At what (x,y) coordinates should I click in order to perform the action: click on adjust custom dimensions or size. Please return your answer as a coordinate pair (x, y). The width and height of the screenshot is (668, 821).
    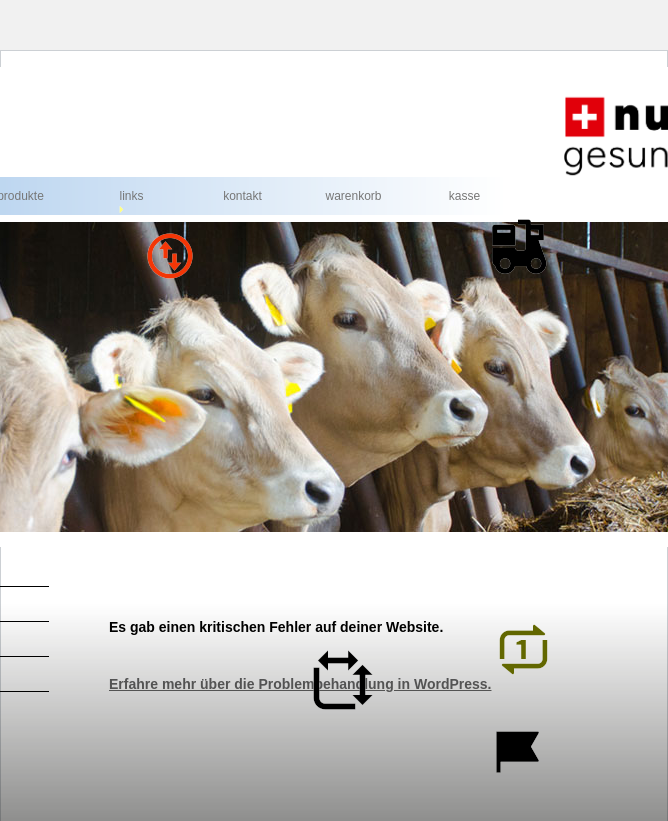
    Looking at the image, I should click on (339, 683).